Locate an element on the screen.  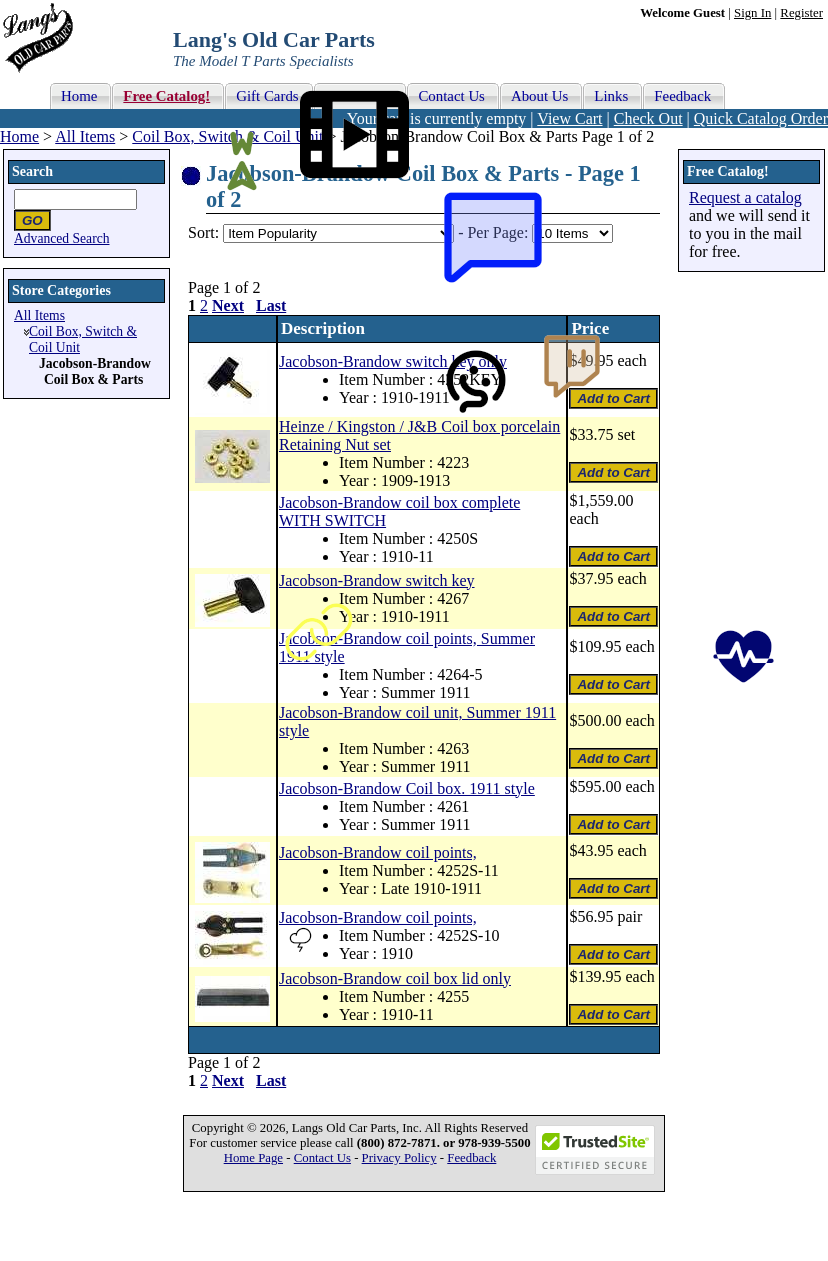
indicates thunderstorm or severe weather conditions is located at coordinates (300, 939).